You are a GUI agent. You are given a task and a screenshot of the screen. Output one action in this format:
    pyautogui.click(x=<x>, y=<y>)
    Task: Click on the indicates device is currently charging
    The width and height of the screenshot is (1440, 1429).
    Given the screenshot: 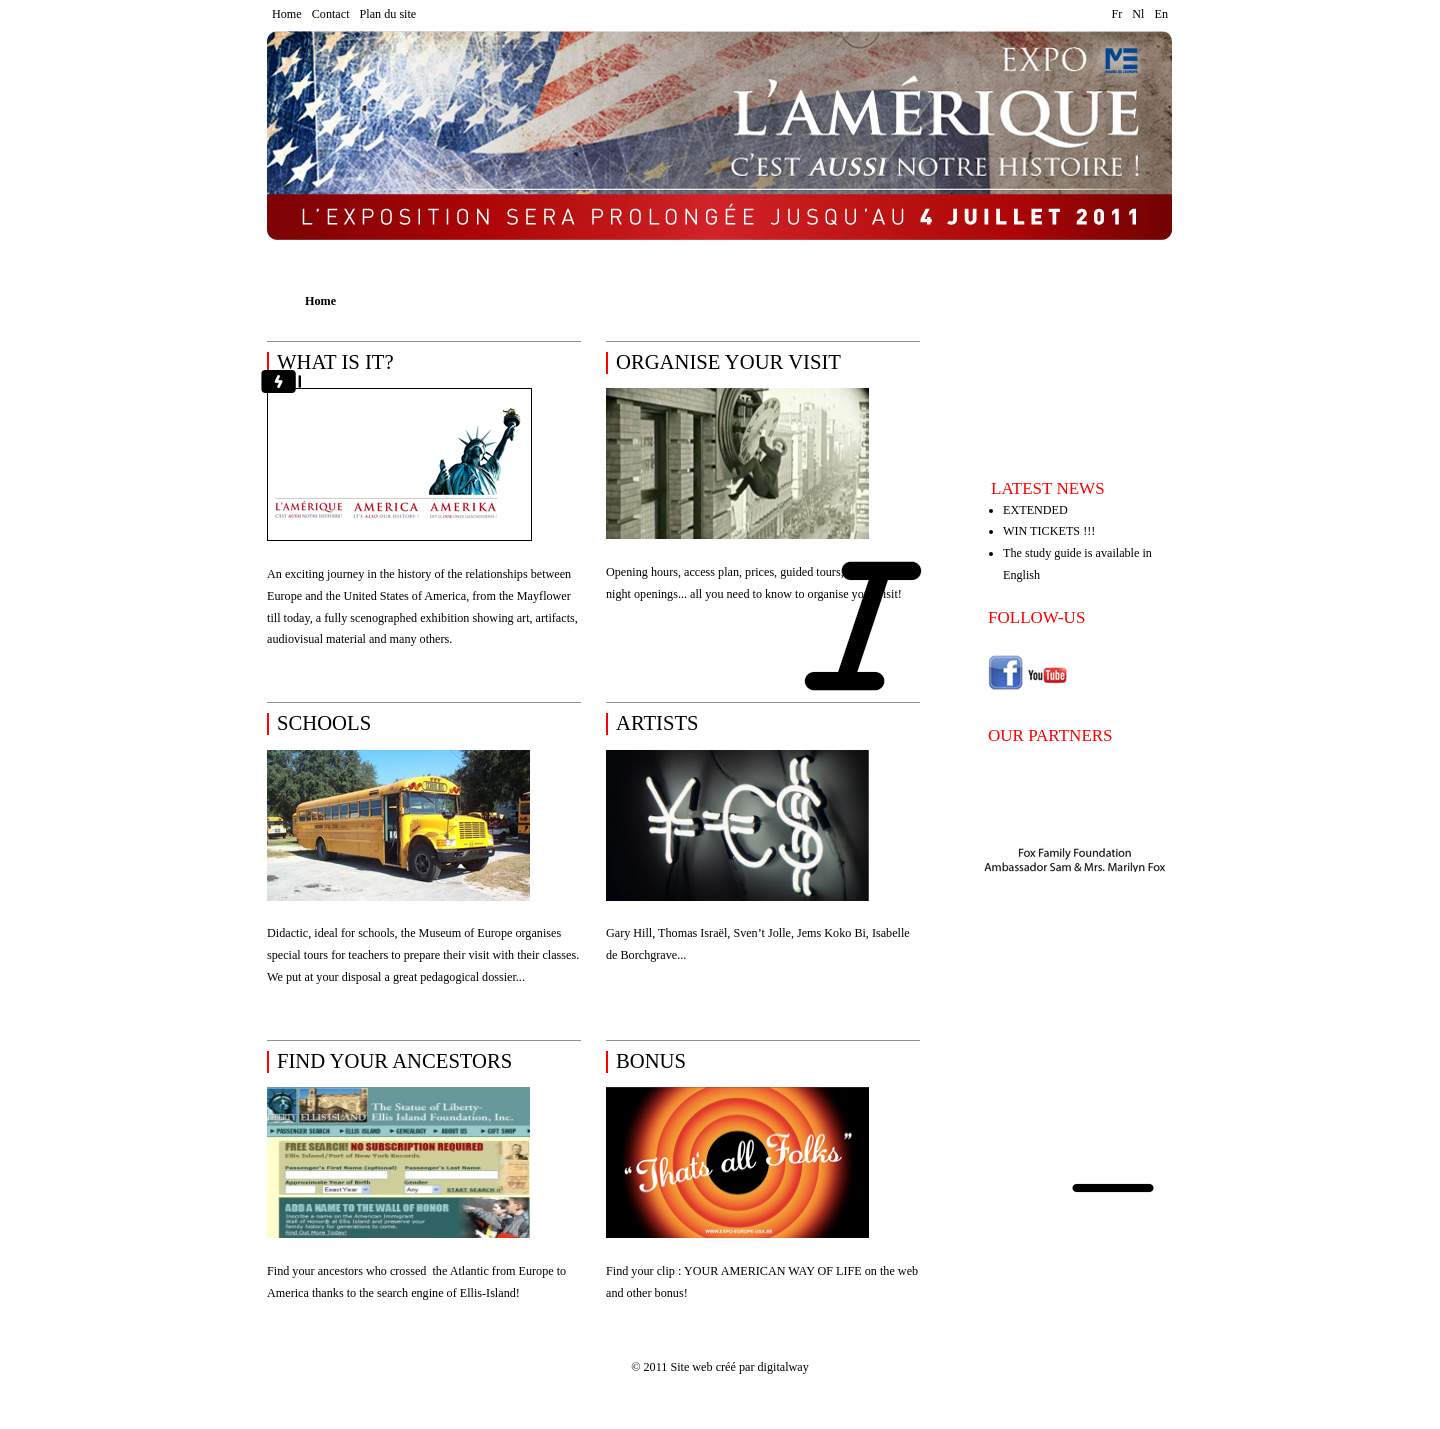 What is the action you would take?
    pyautogui.click(x=280, y=381)
    